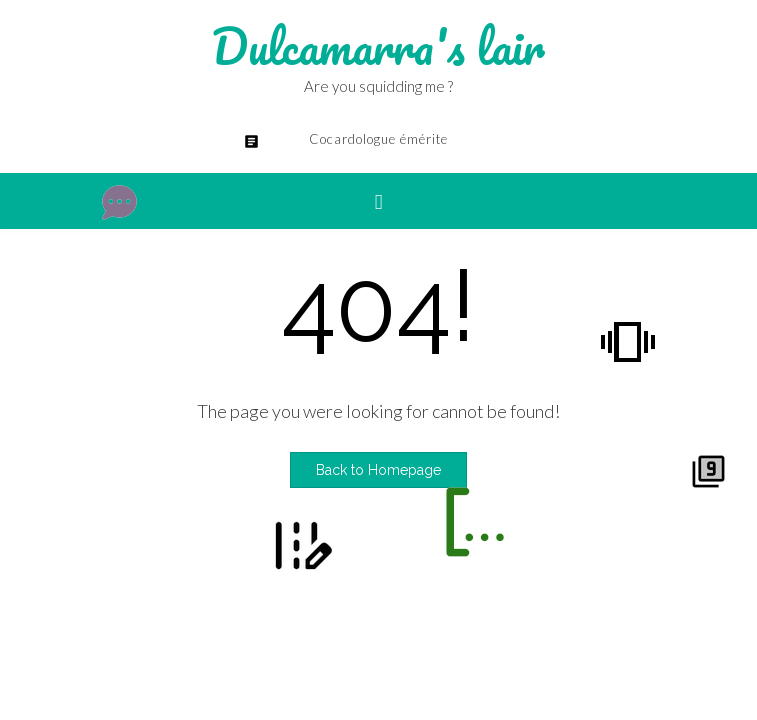 This screenshot has height=720, width=757. What do you see at coordinates (628, 342) in the screenshot?
I see `enable vibration mode for notifications` at bounding box center [628, 342].